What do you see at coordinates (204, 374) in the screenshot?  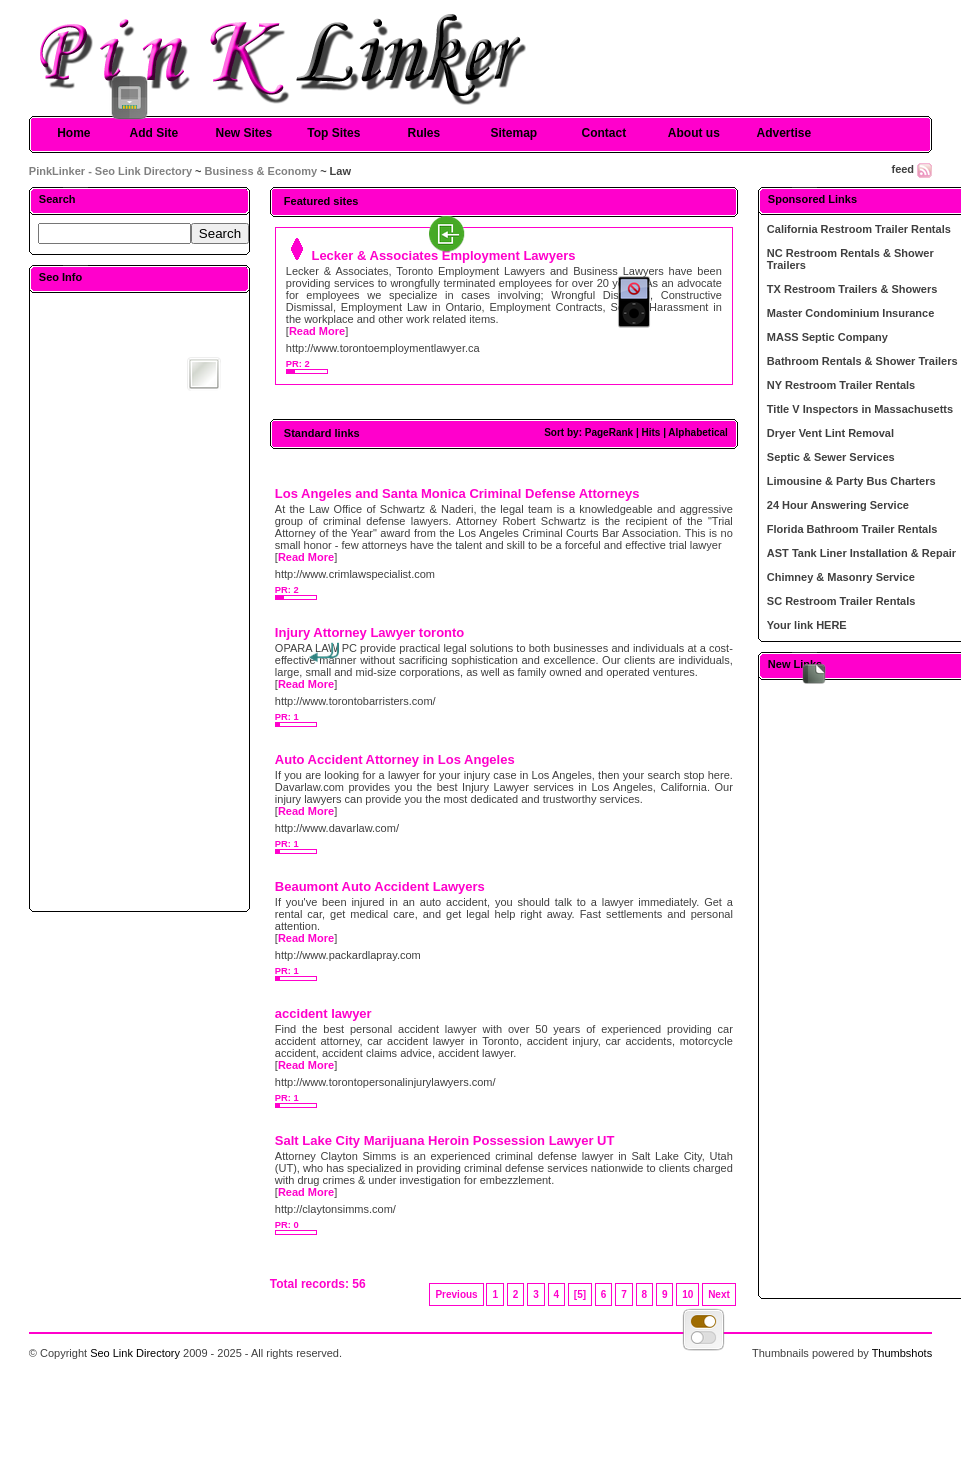 I see `stop media playback` at bounding box center [204, 374].